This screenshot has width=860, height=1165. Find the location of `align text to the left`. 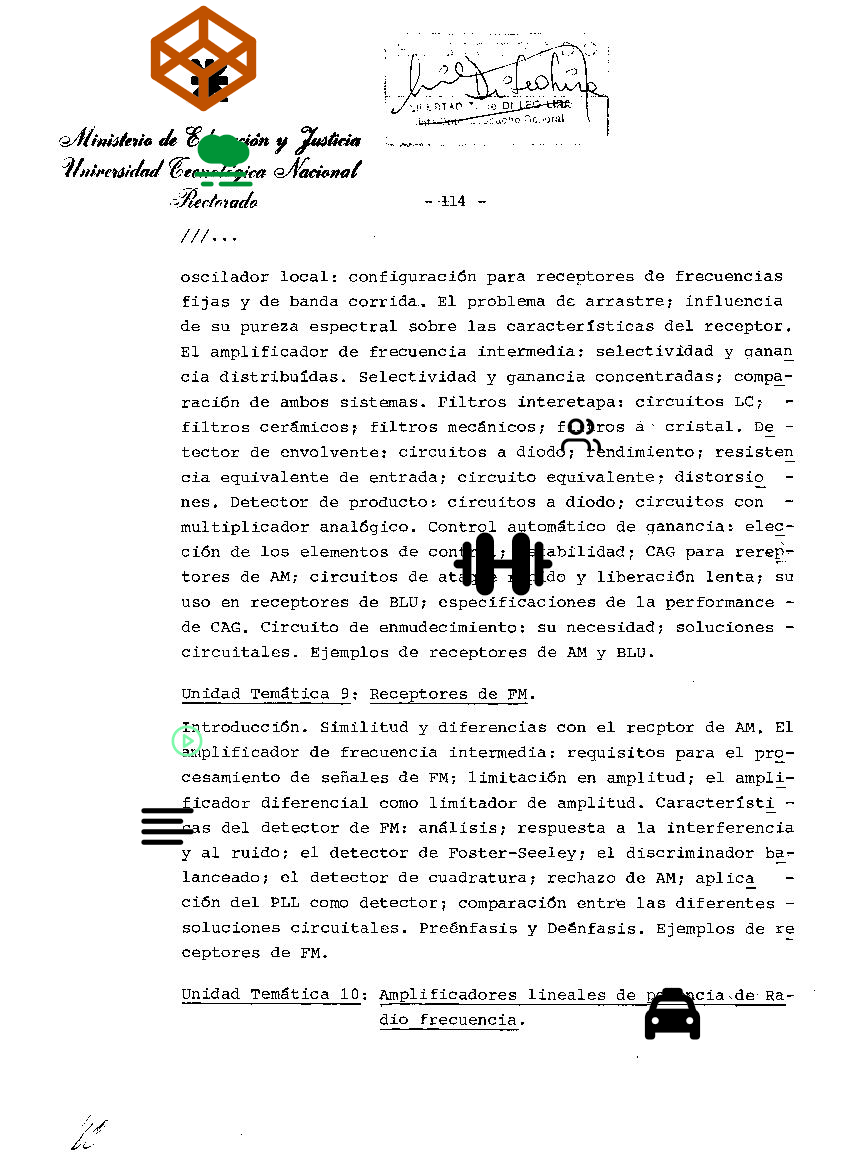

align text to the left is located at coordinates (167, 826).